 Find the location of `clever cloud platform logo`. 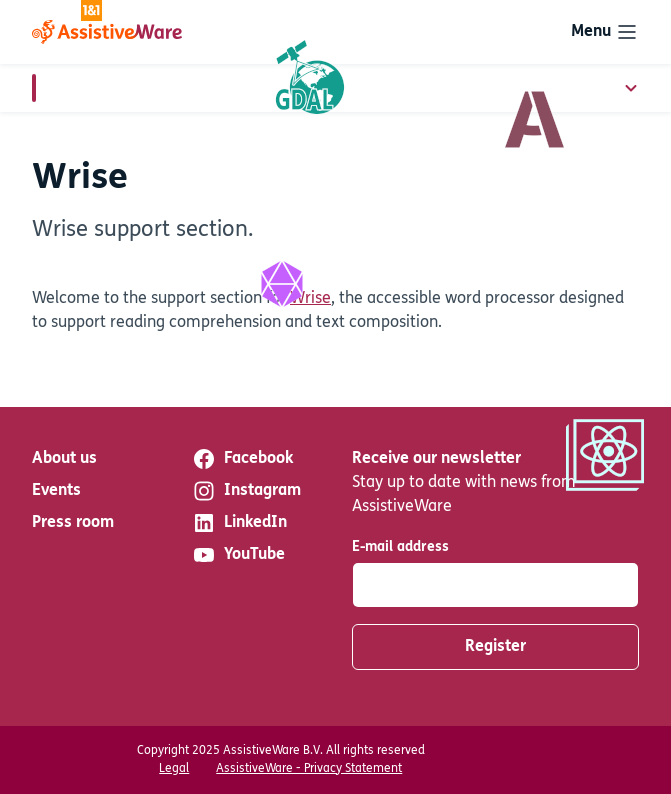

clever cloud platform logo is located at coordinates (282, 284).